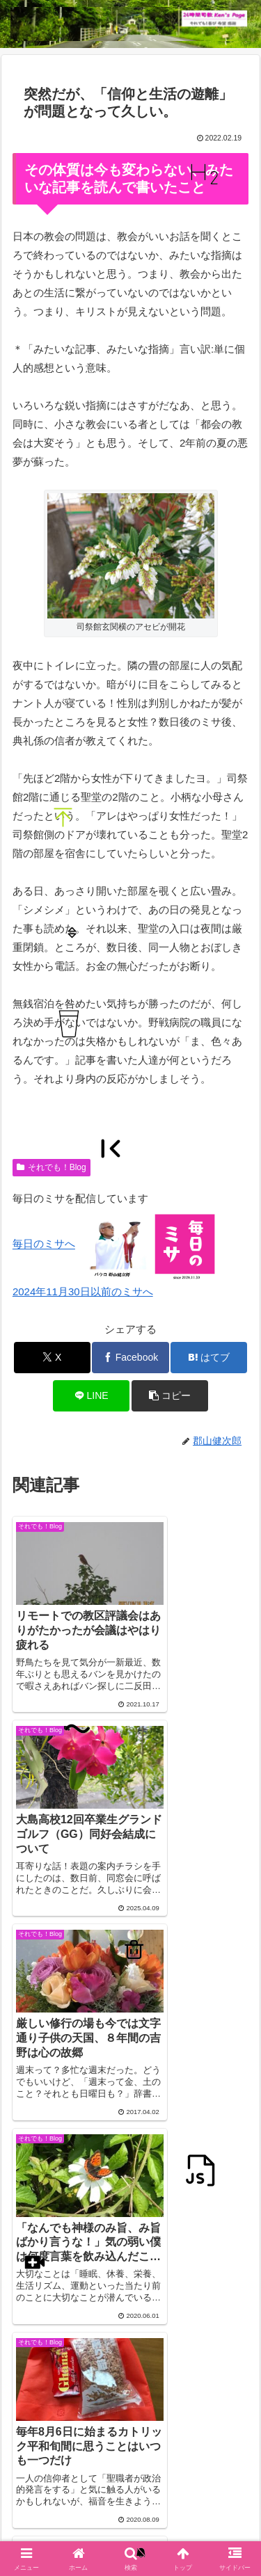 This screenshot has width=261, height=2576. What do you see at coordinates (35, 2262) in the screenshot?
I see `start a new video call` at bounding box center [35, 2262].